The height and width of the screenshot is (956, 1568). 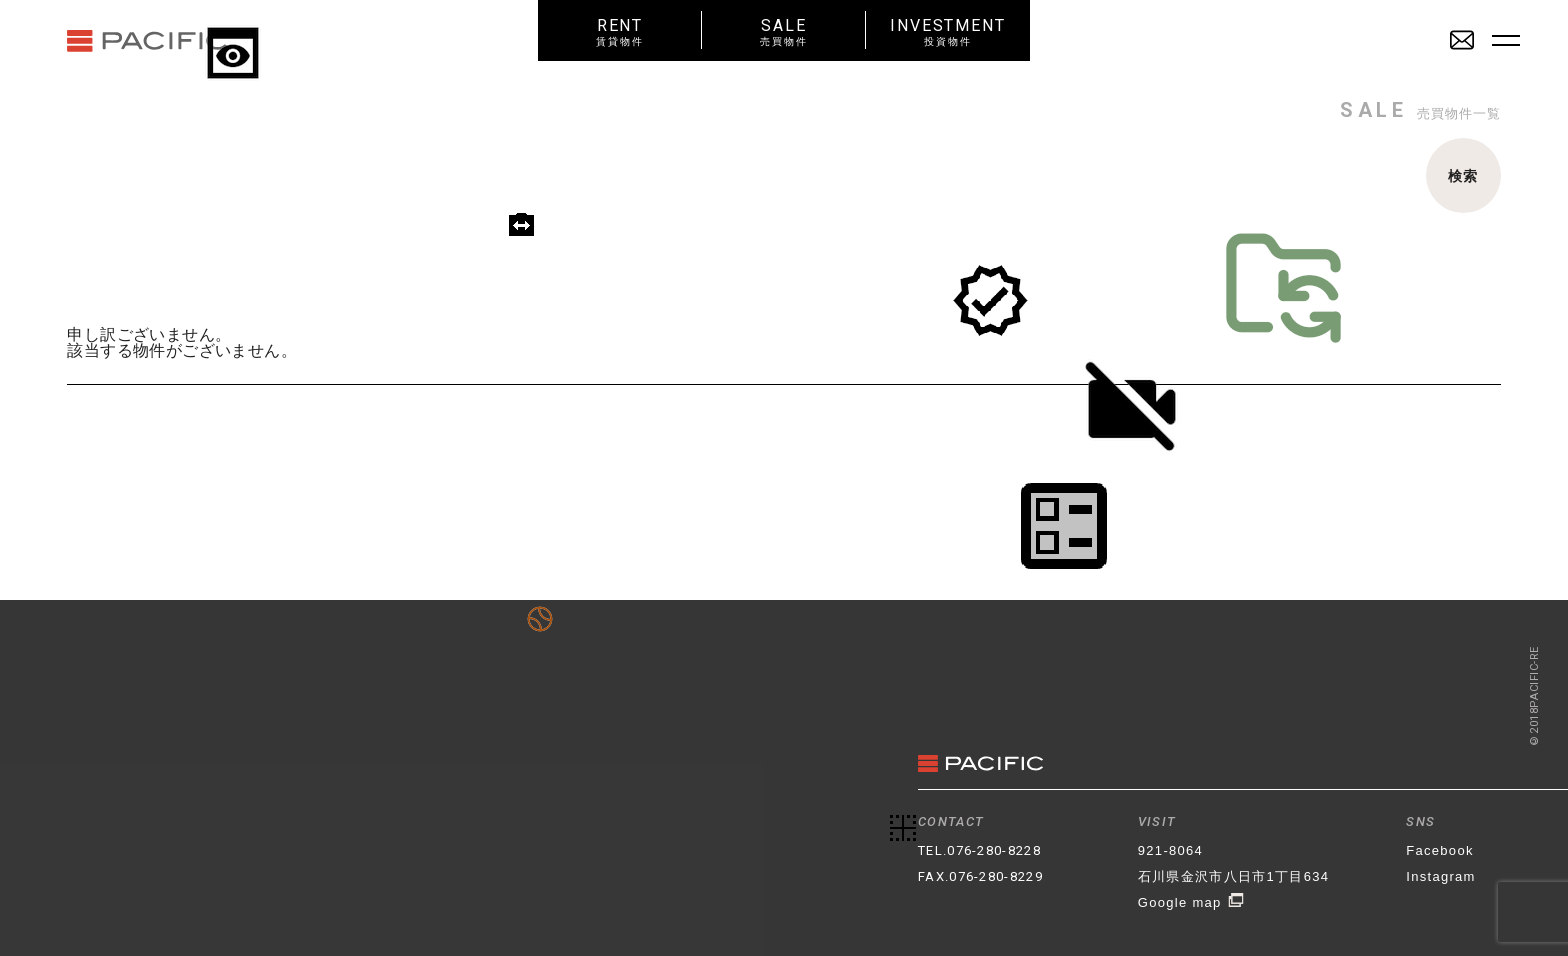 I want to click on apply inner borders to selected cells, so click(x=903, y=828).